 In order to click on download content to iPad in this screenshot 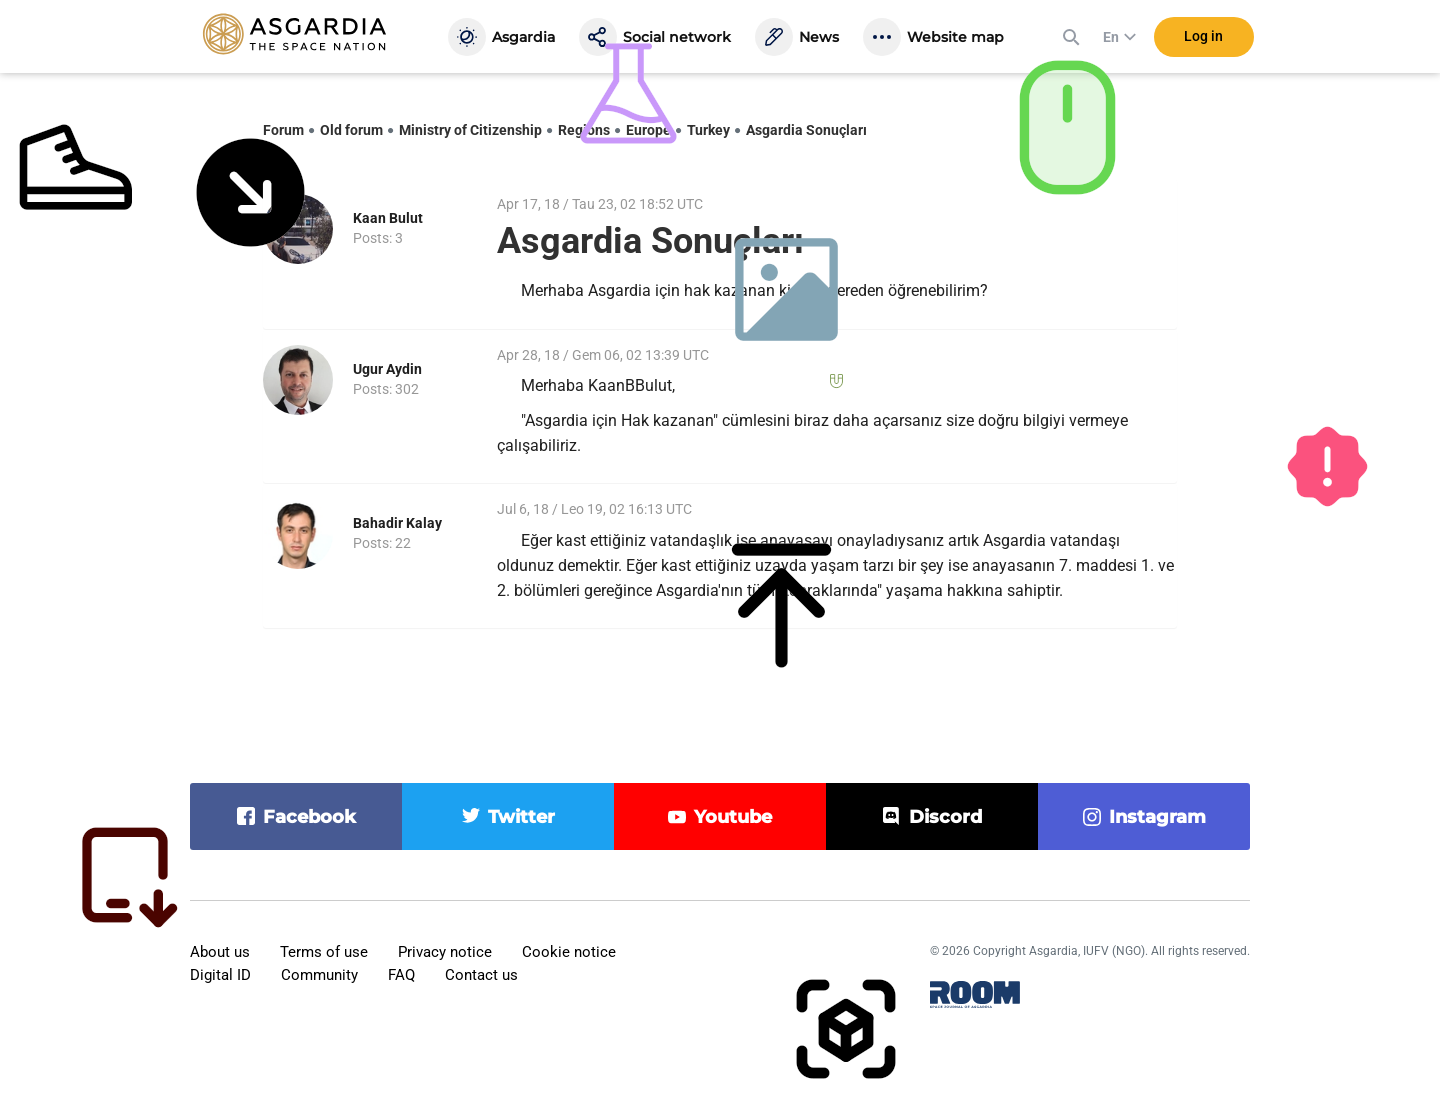, I will do `click(125, 875)`.